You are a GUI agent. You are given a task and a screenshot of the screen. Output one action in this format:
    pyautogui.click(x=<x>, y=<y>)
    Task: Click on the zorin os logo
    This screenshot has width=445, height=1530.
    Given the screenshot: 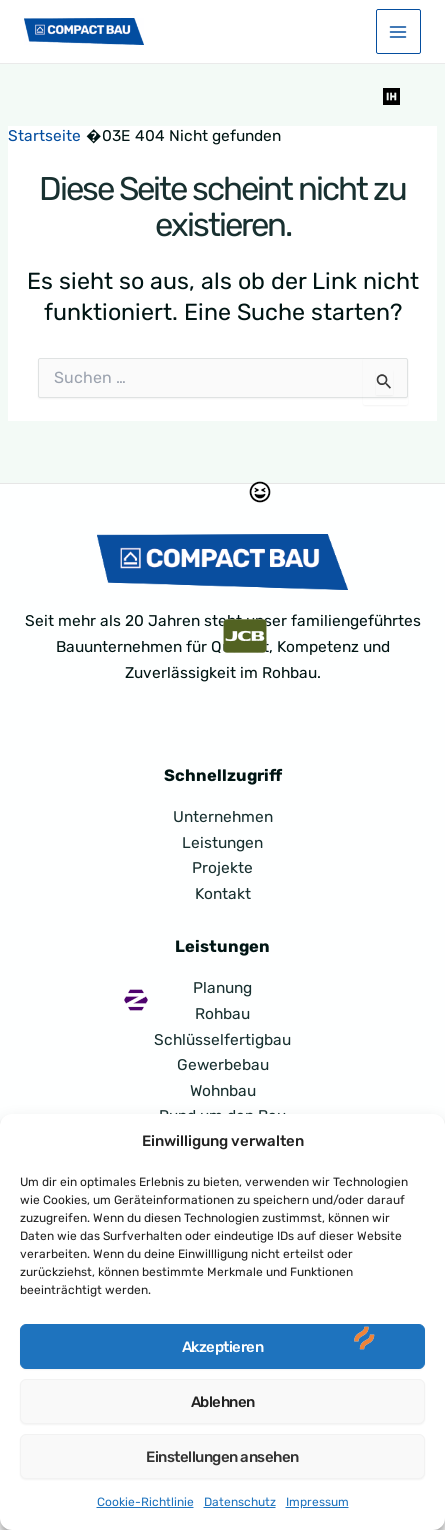 What is the action you would take?
    pyautogui.click(x=136, y=1000)
    